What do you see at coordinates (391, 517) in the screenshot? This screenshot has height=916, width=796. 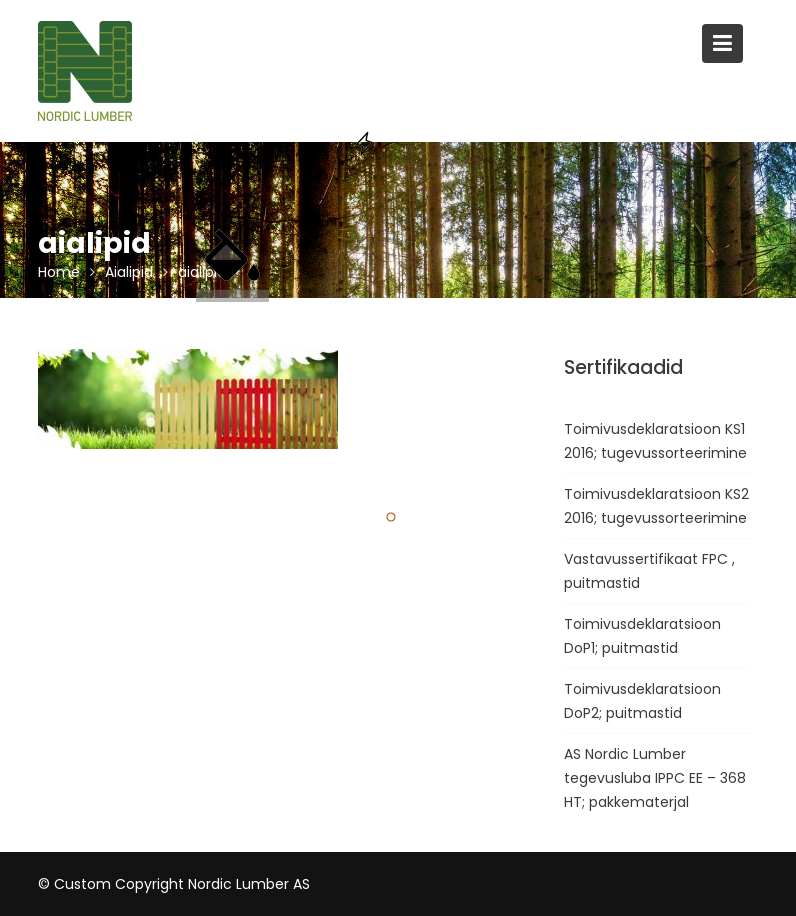 I see `indicates an unselected or inactive radio button option` at bounding box center [391, 517].